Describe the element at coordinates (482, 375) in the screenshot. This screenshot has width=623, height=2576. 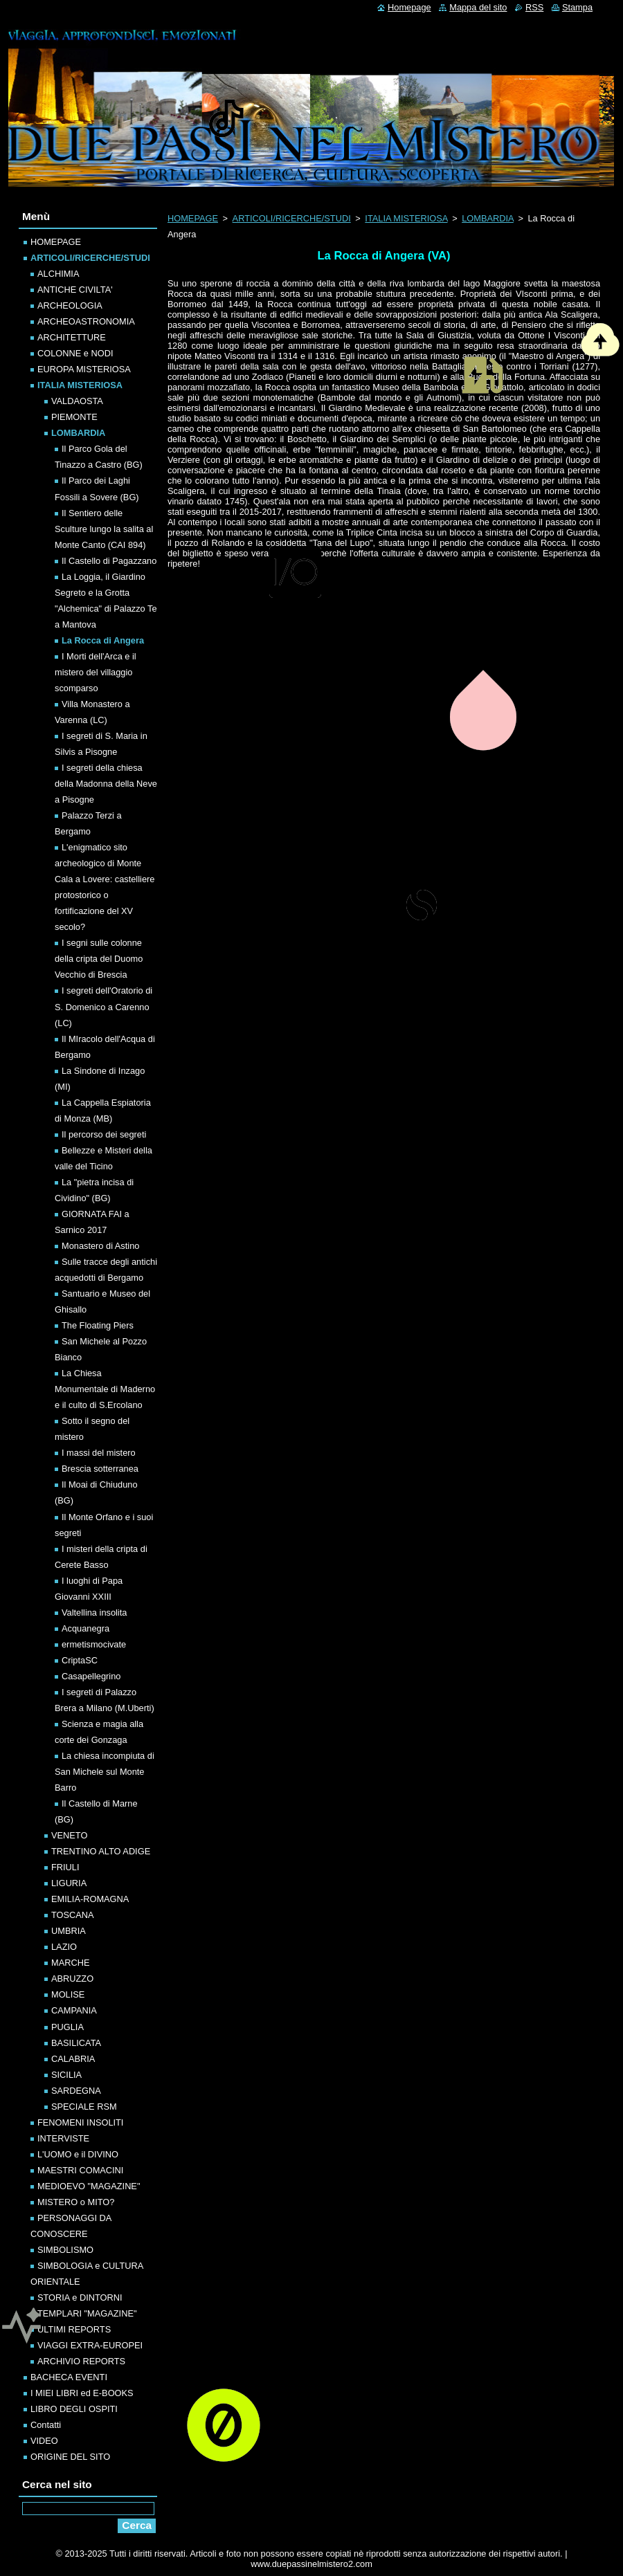
I see `find nearby EV charging stations` at that location.